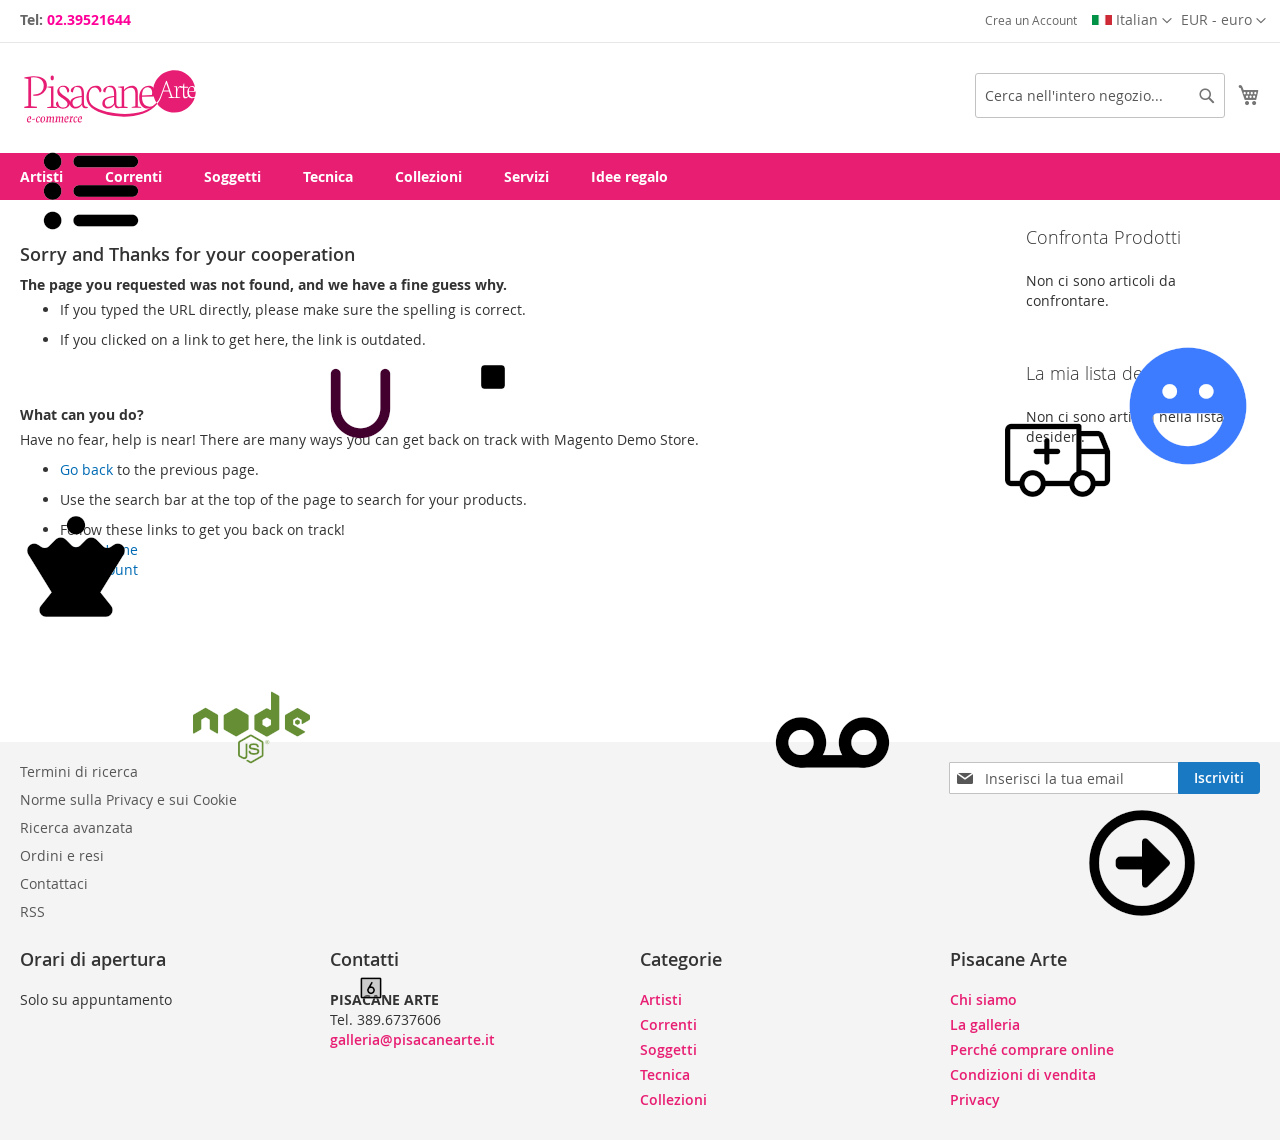  Describe the element at coordinates (360, 403) in the screenshot. I see `the letter U character or text element` at that location.